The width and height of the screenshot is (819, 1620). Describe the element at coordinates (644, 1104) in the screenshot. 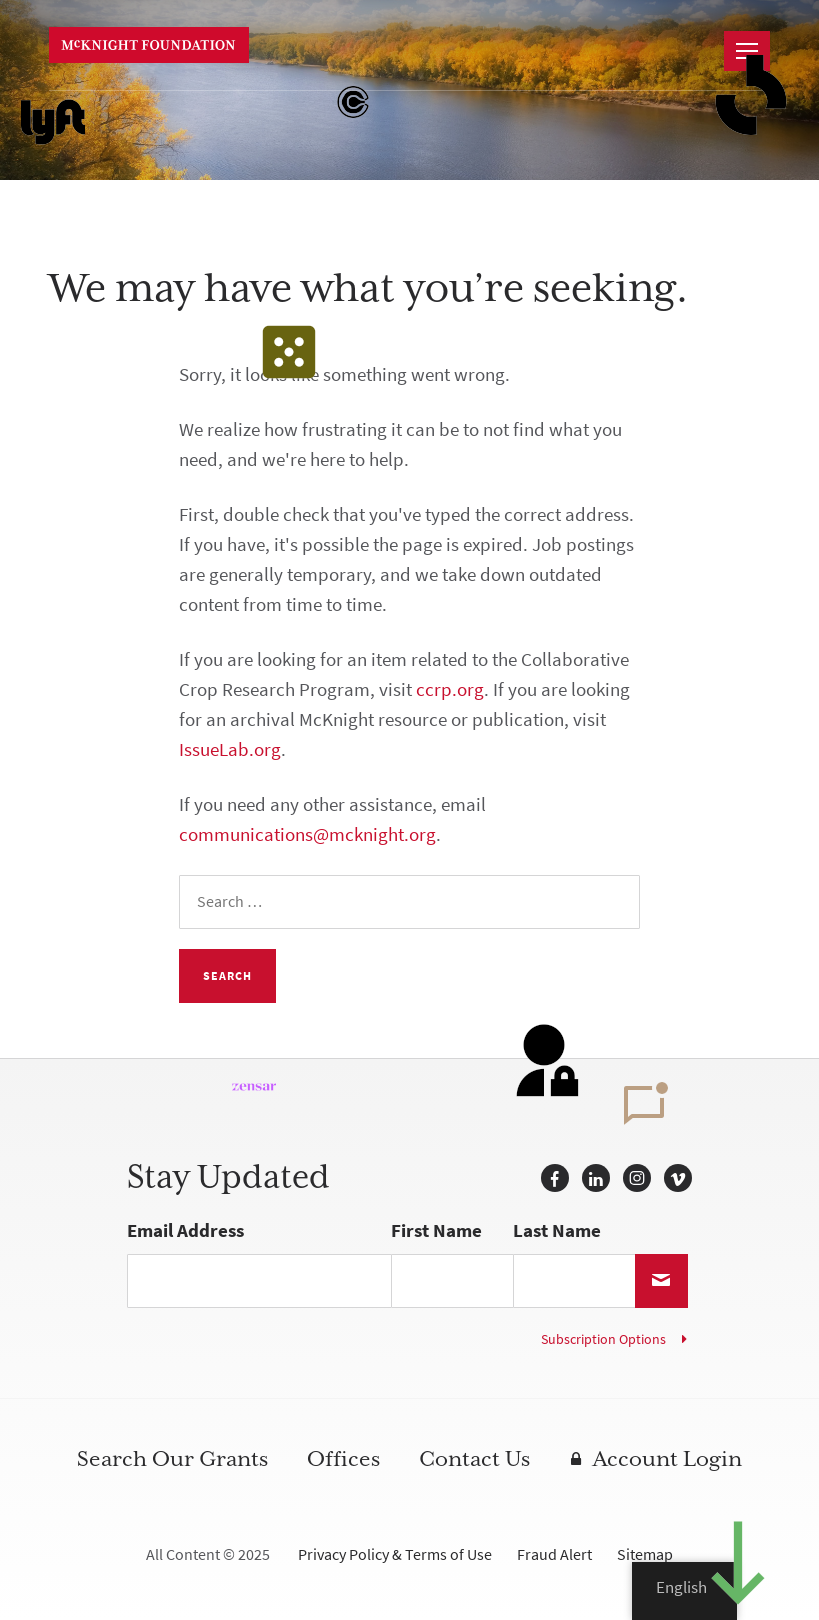

I see `indicates unread messages in chat` at that location.